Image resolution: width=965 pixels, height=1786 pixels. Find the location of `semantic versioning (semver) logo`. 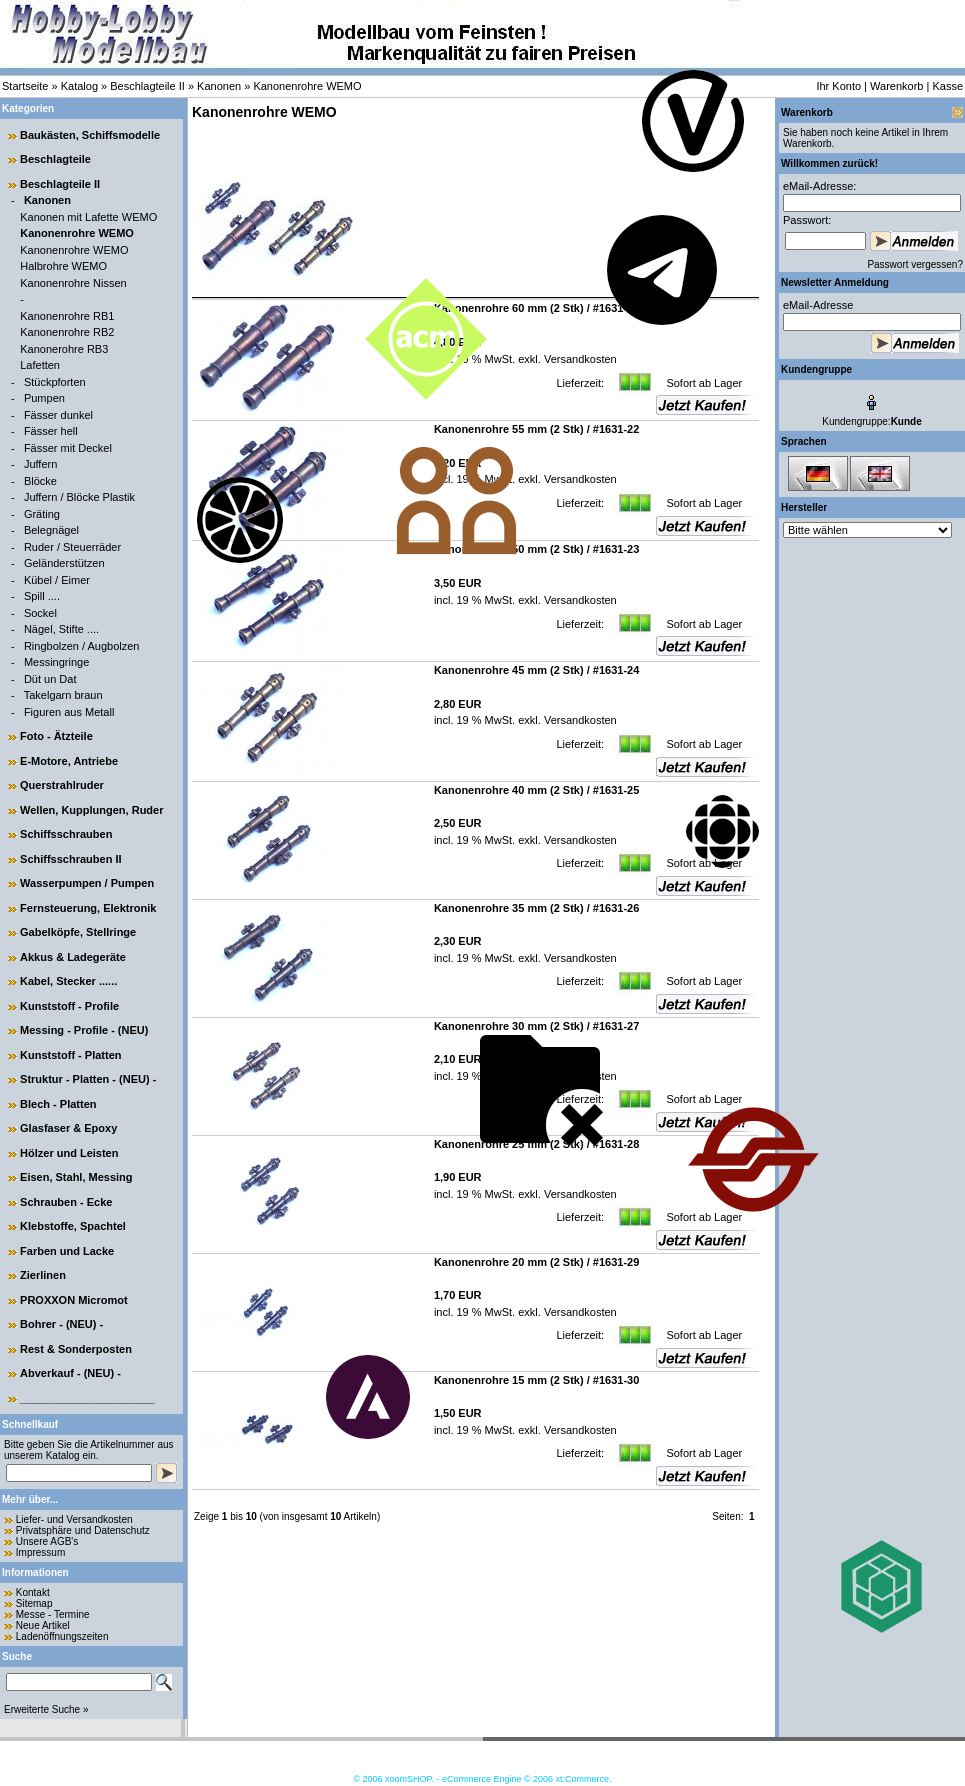

semantic versioning (semver) logo is located at coordinates (693, 121).